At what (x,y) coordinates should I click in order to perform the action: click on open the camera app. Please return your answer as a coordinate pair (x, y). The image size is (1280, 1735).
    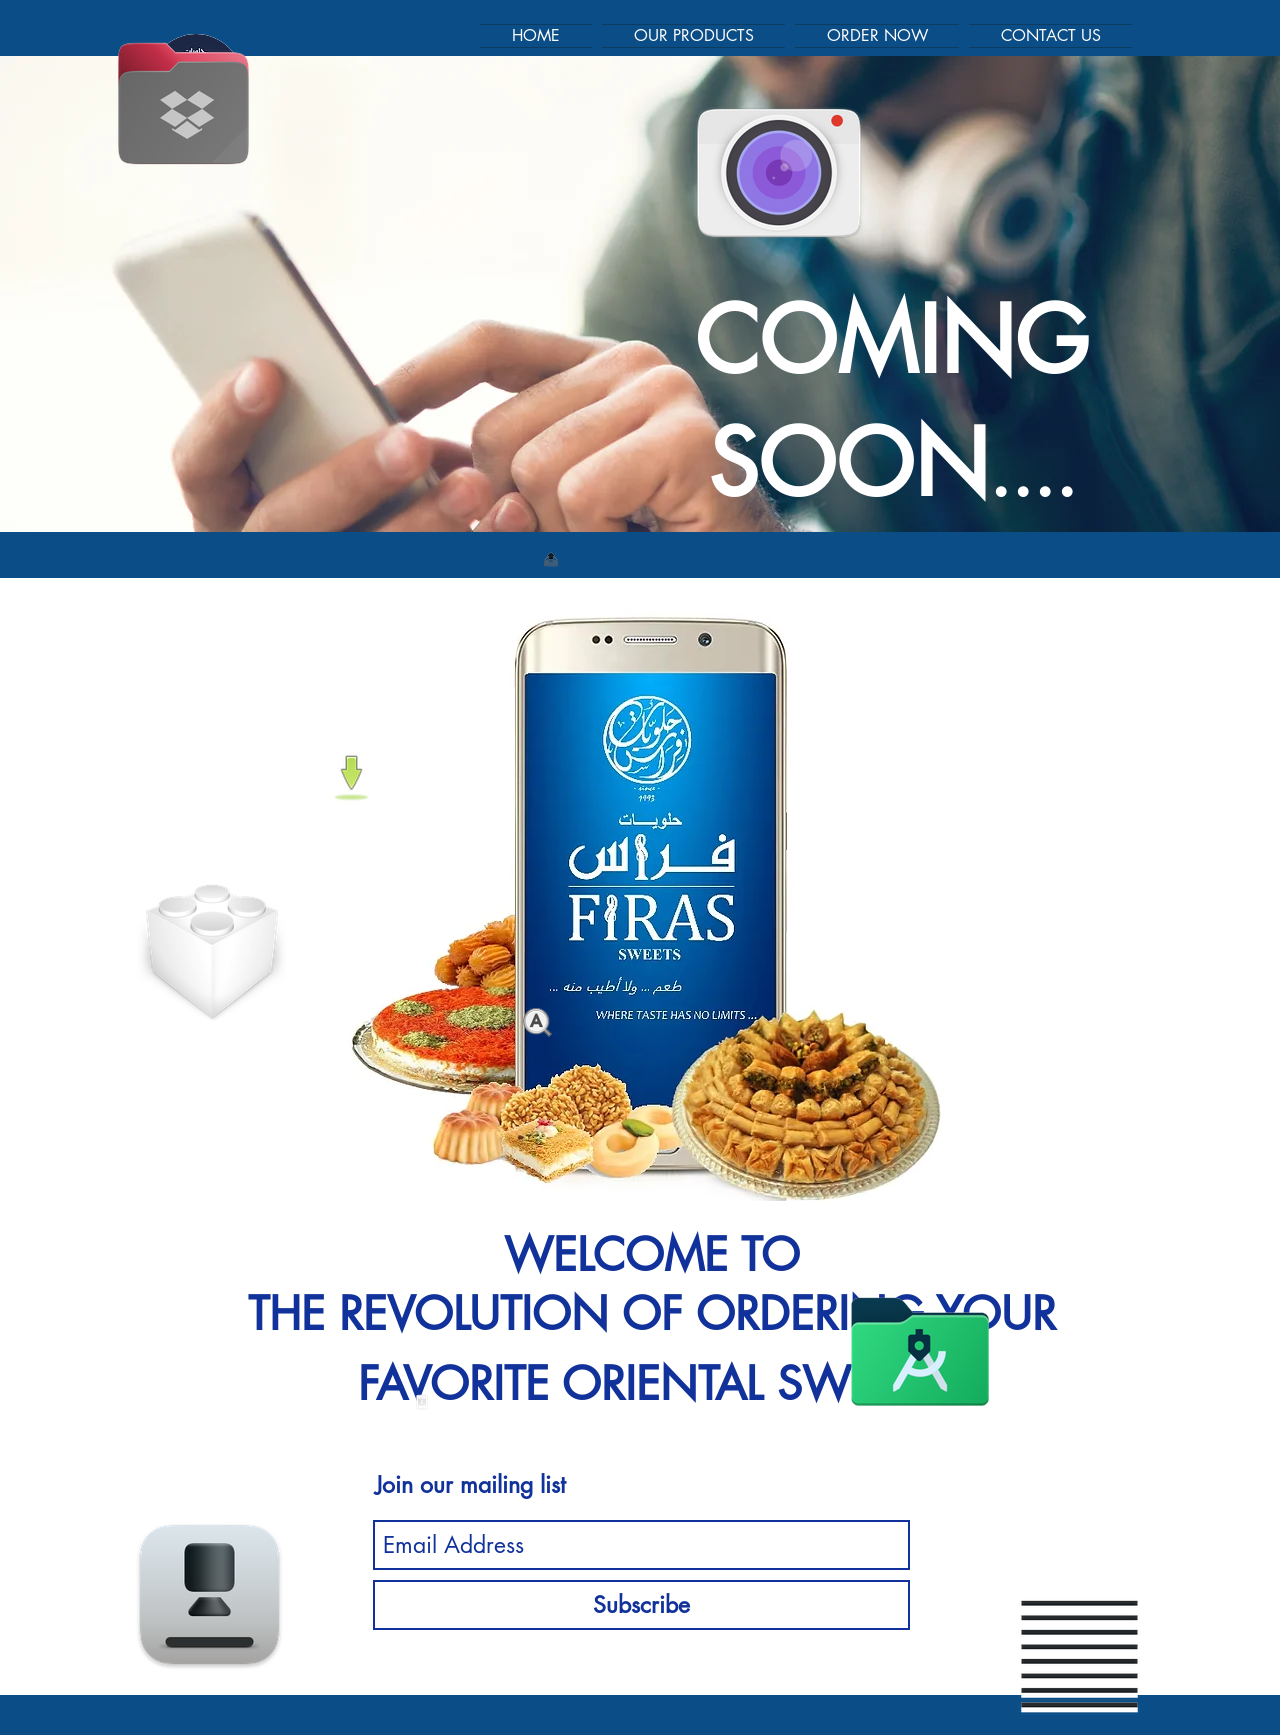
    Looking at the image, I should click on (779, 173).